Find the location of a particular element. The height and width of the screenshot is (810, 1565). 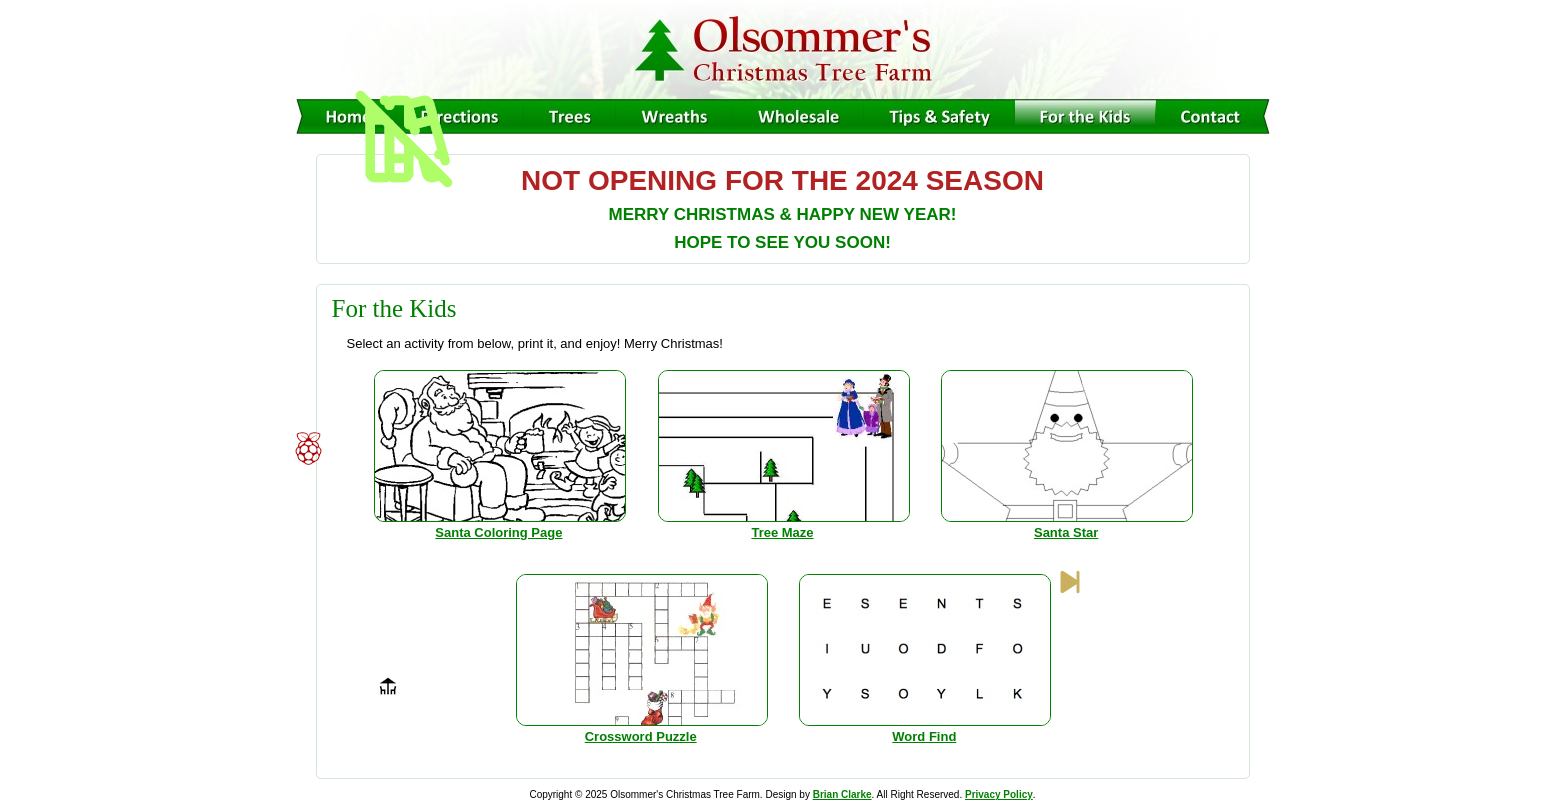

library or reading feature unavailable is located at coordinates (404, 139).